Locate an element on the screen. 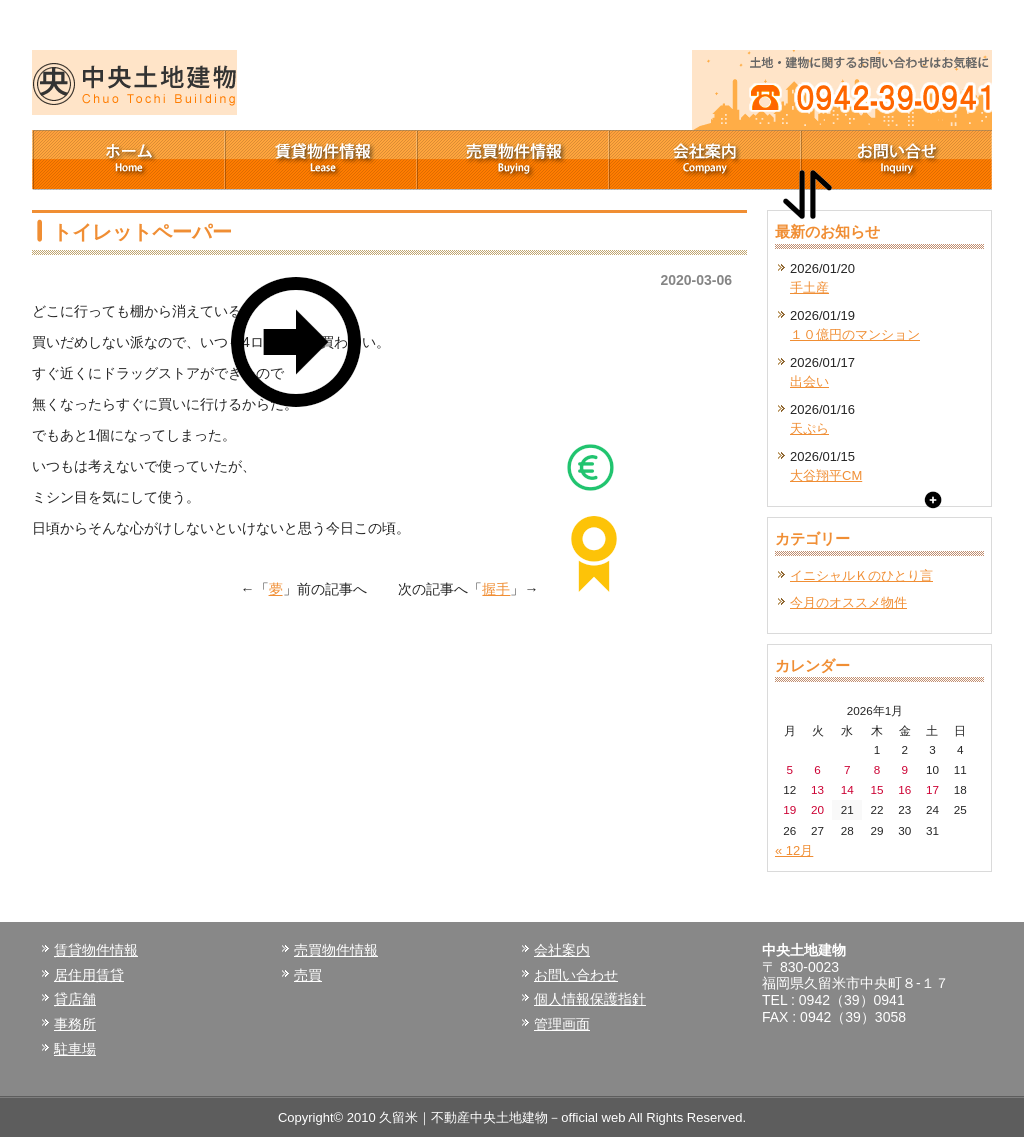 This screenshot has height=1137, width=1024. navigate to the next item or screen is located at coordinates (296, 342).